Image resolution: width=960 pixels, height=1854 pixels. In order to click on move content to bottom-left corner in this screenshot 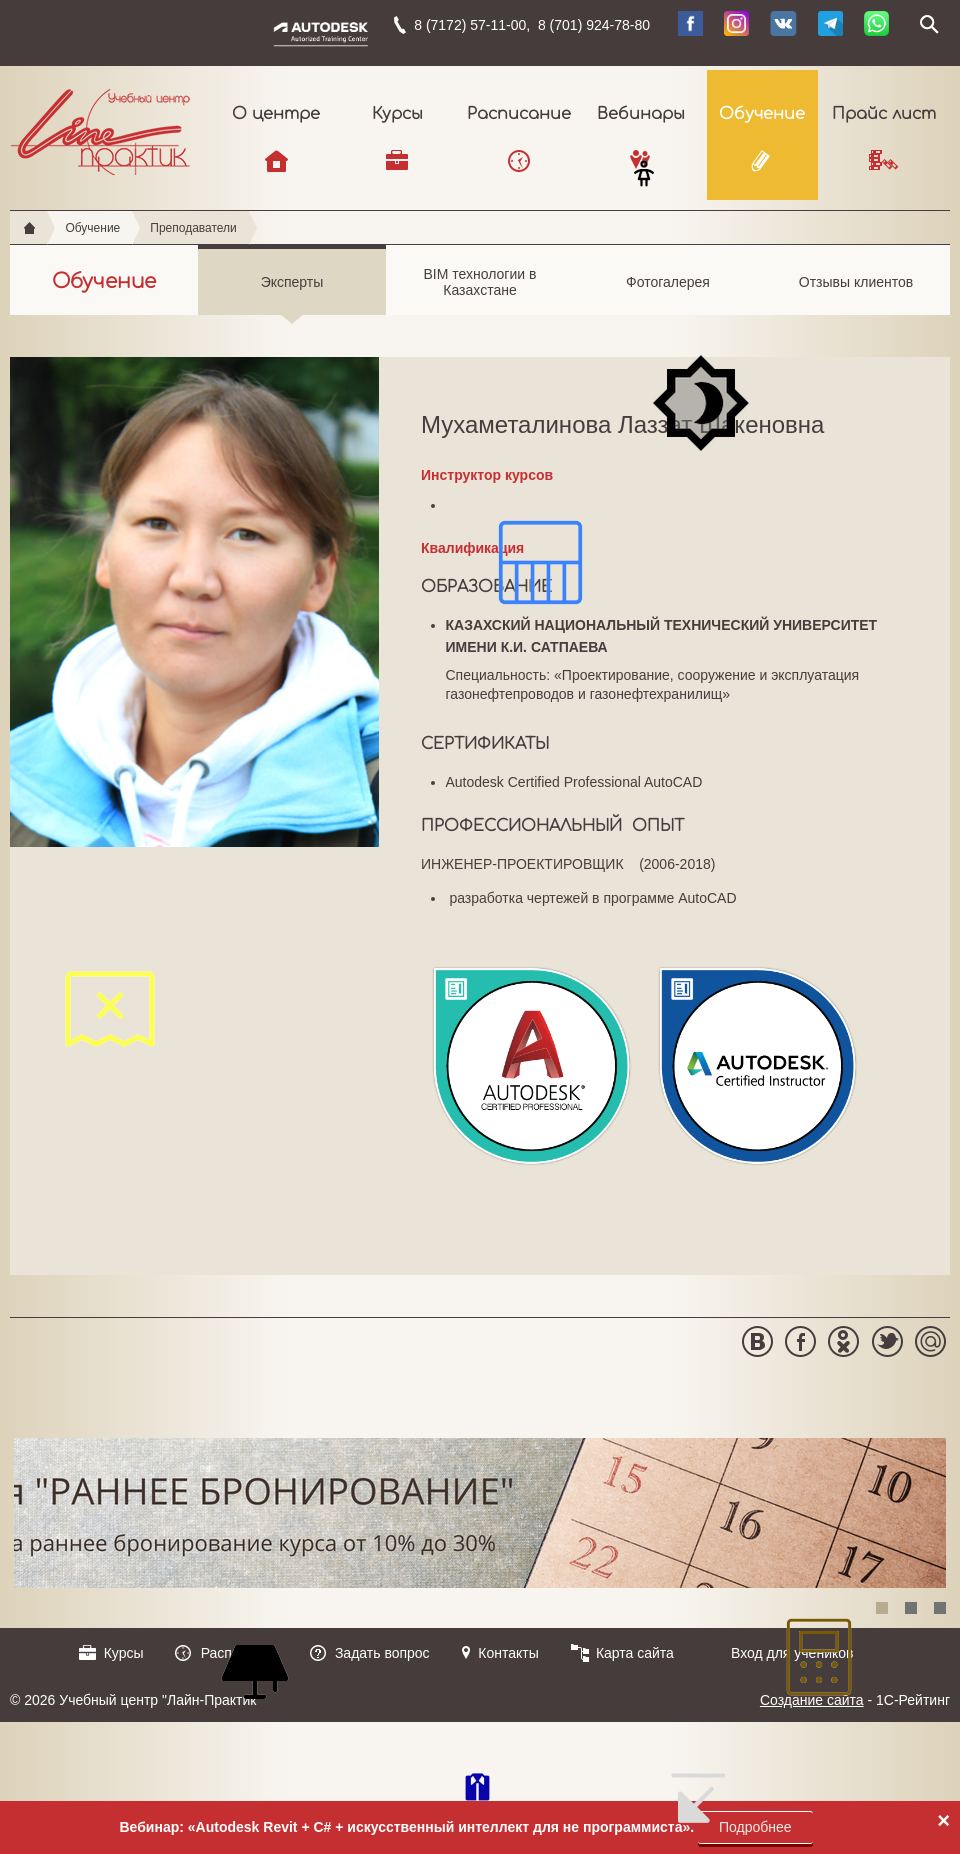, I will do `click(696, 1798)`.